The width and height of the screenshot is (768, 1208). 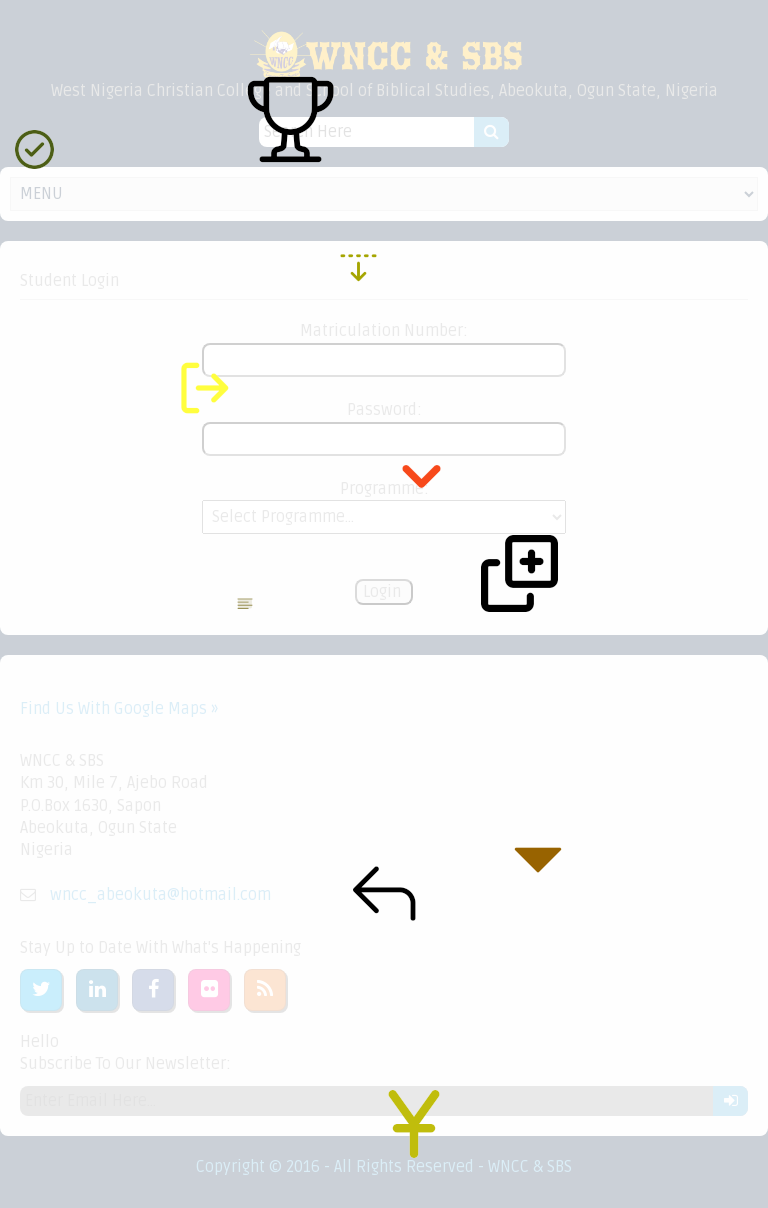 I want to click on expand a dropdown menu or collapsed section, so click(x=421, y=474).